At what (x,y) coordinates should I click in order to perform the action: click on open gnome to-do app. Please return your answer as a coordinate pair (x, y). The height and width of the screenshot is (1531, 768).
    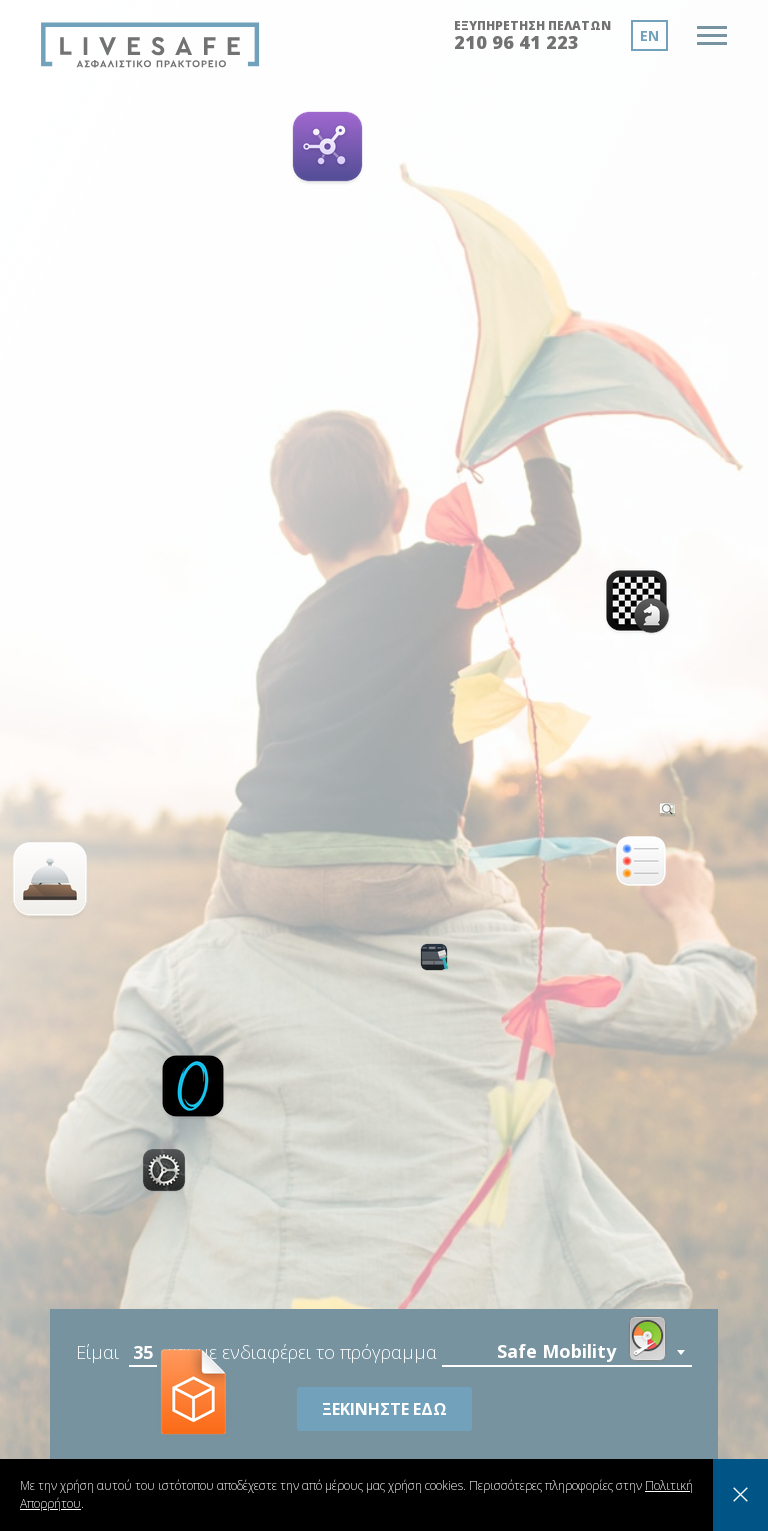
    Looking at the image, I should click on (641, 861).